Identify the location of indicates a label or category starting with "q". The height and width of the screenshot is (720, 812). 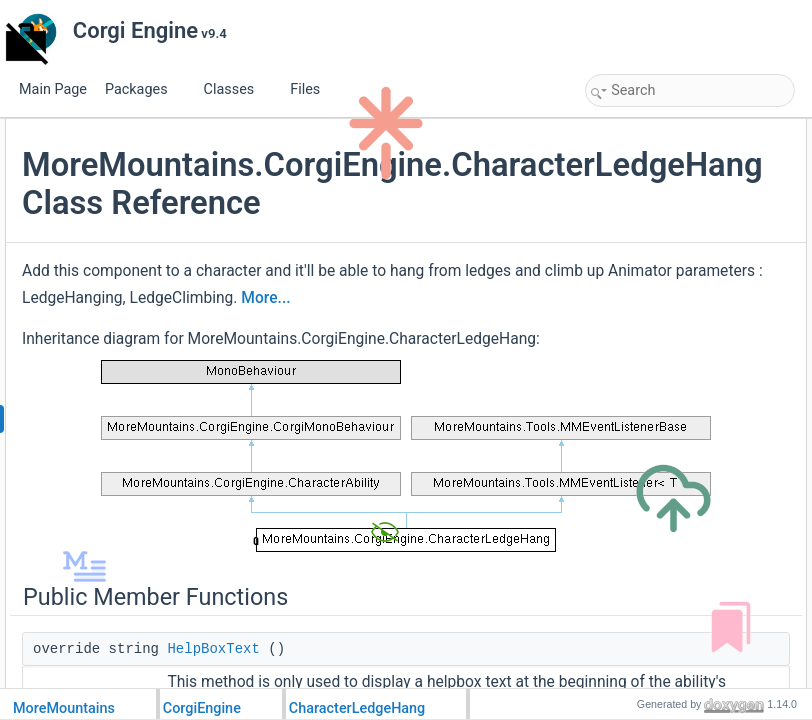
(256, 541).